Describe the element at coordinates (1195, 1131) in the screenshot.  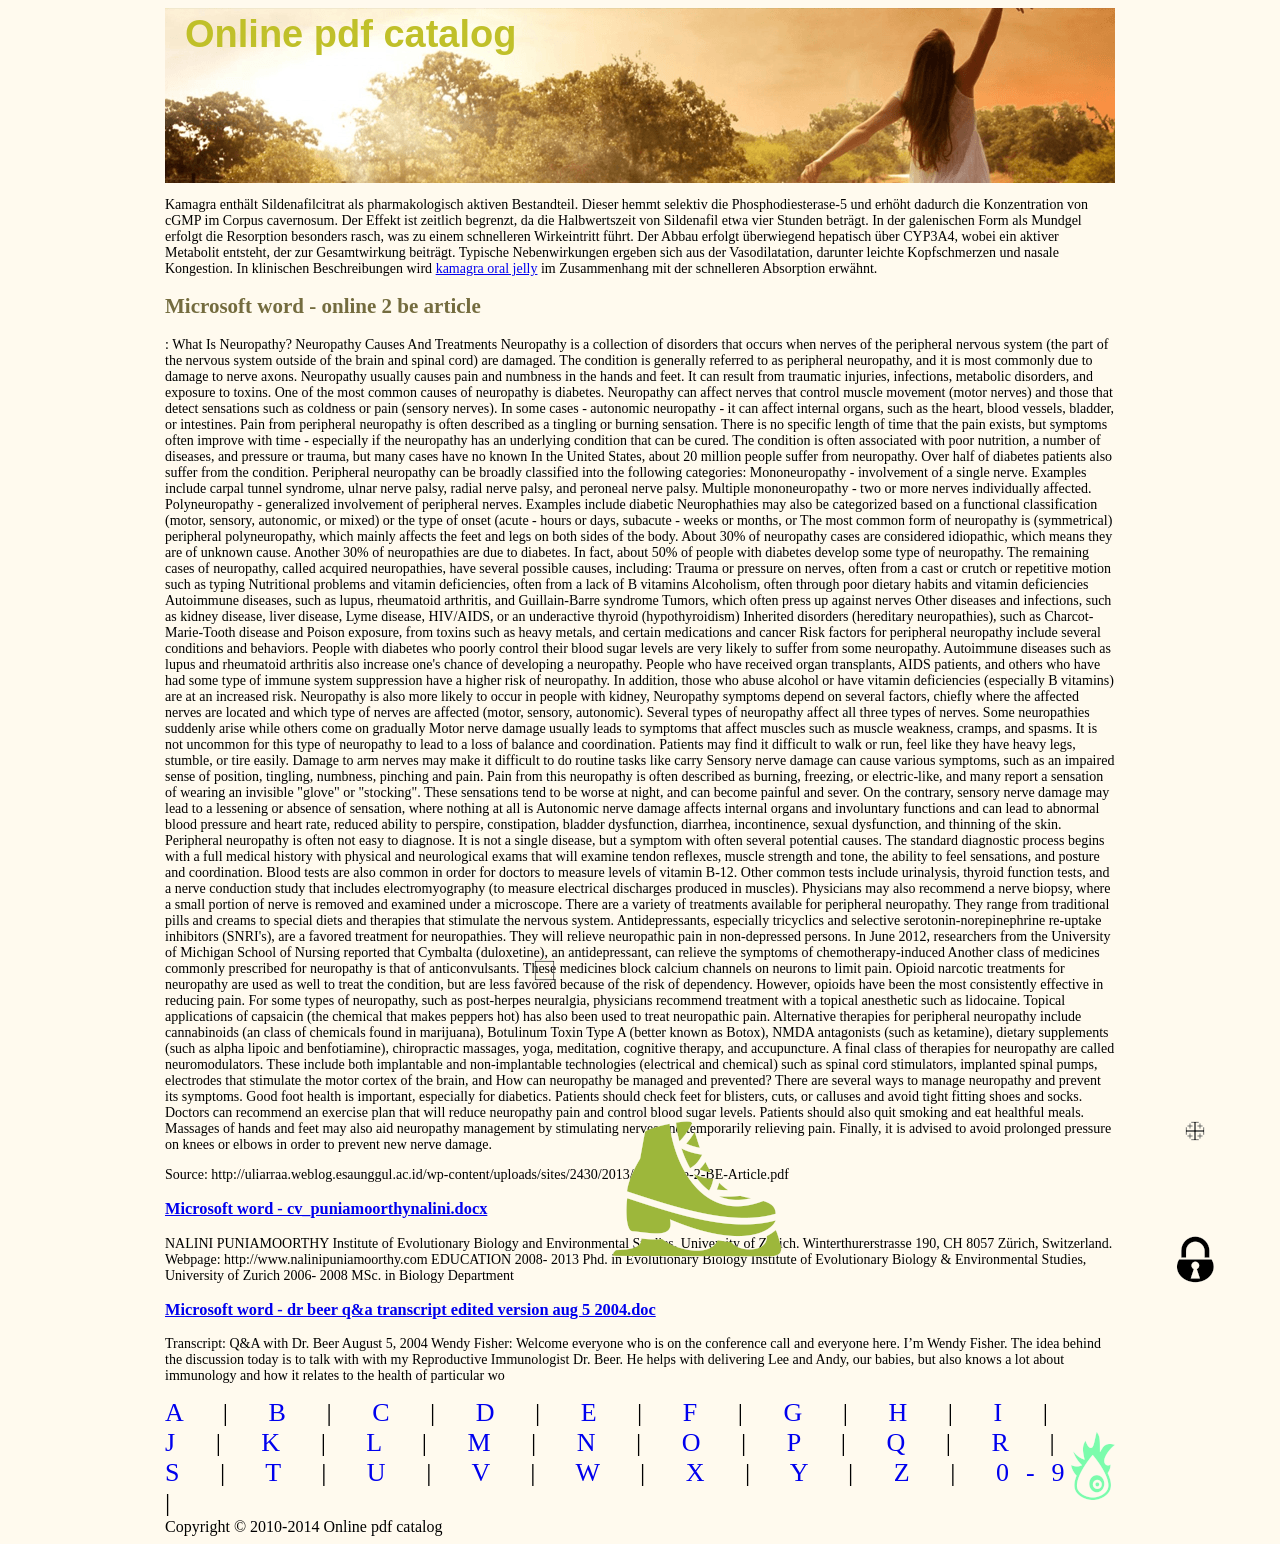
I see `religious or faith-based content indicator` at that location.